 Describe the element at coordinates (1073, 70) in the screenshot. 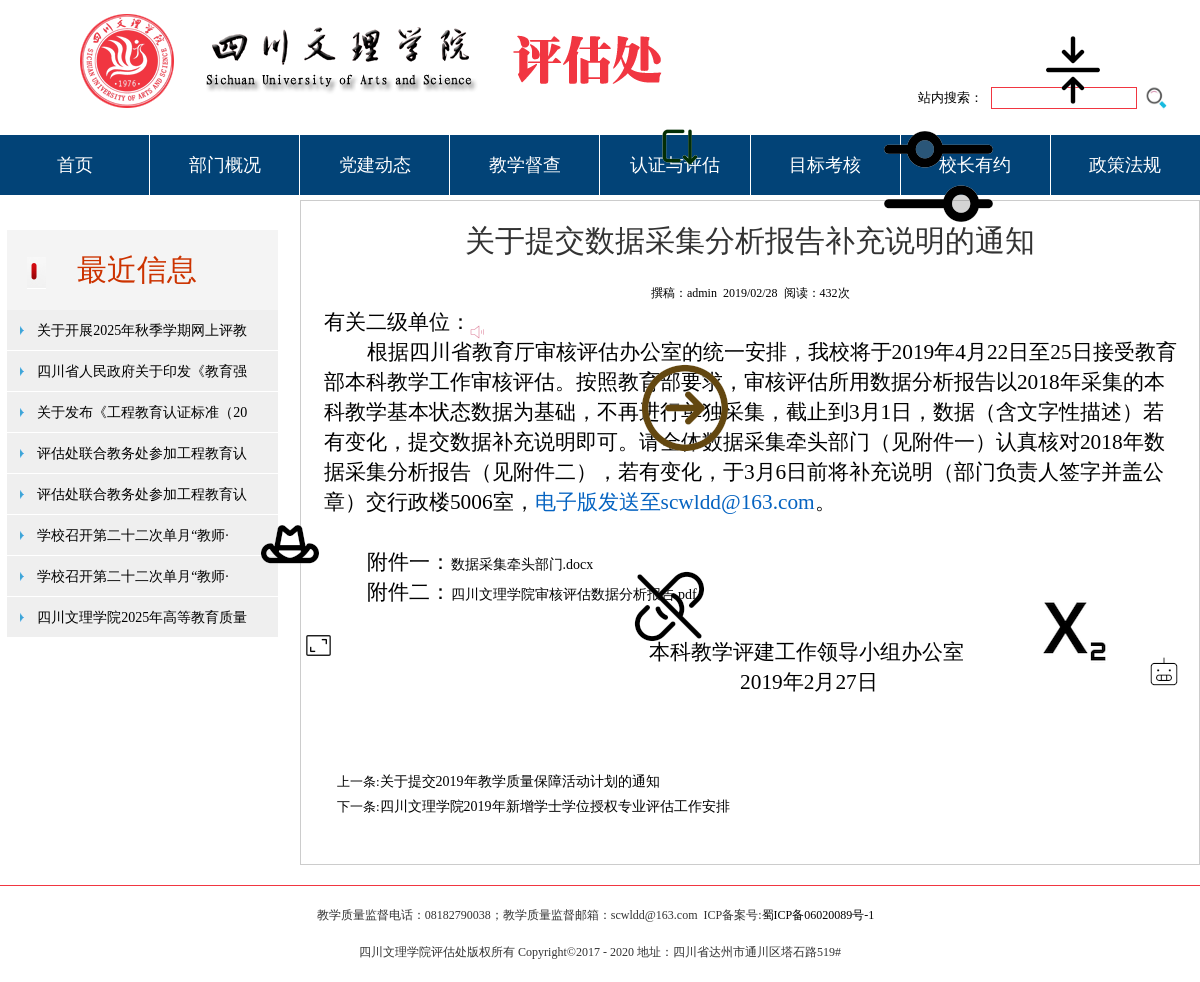

I see `collapse content vertically` at that location.